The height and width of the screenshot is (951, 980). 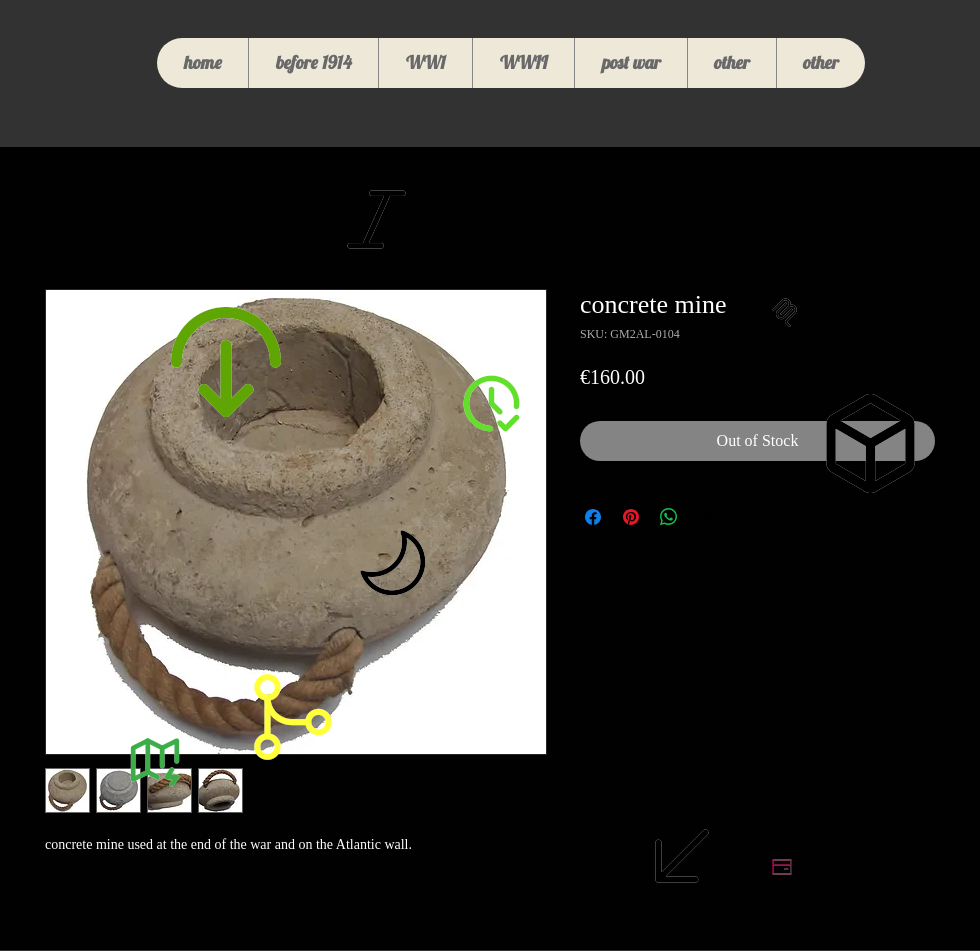 I want to click on connect to model context protocol services, so click(x=784, y=312).